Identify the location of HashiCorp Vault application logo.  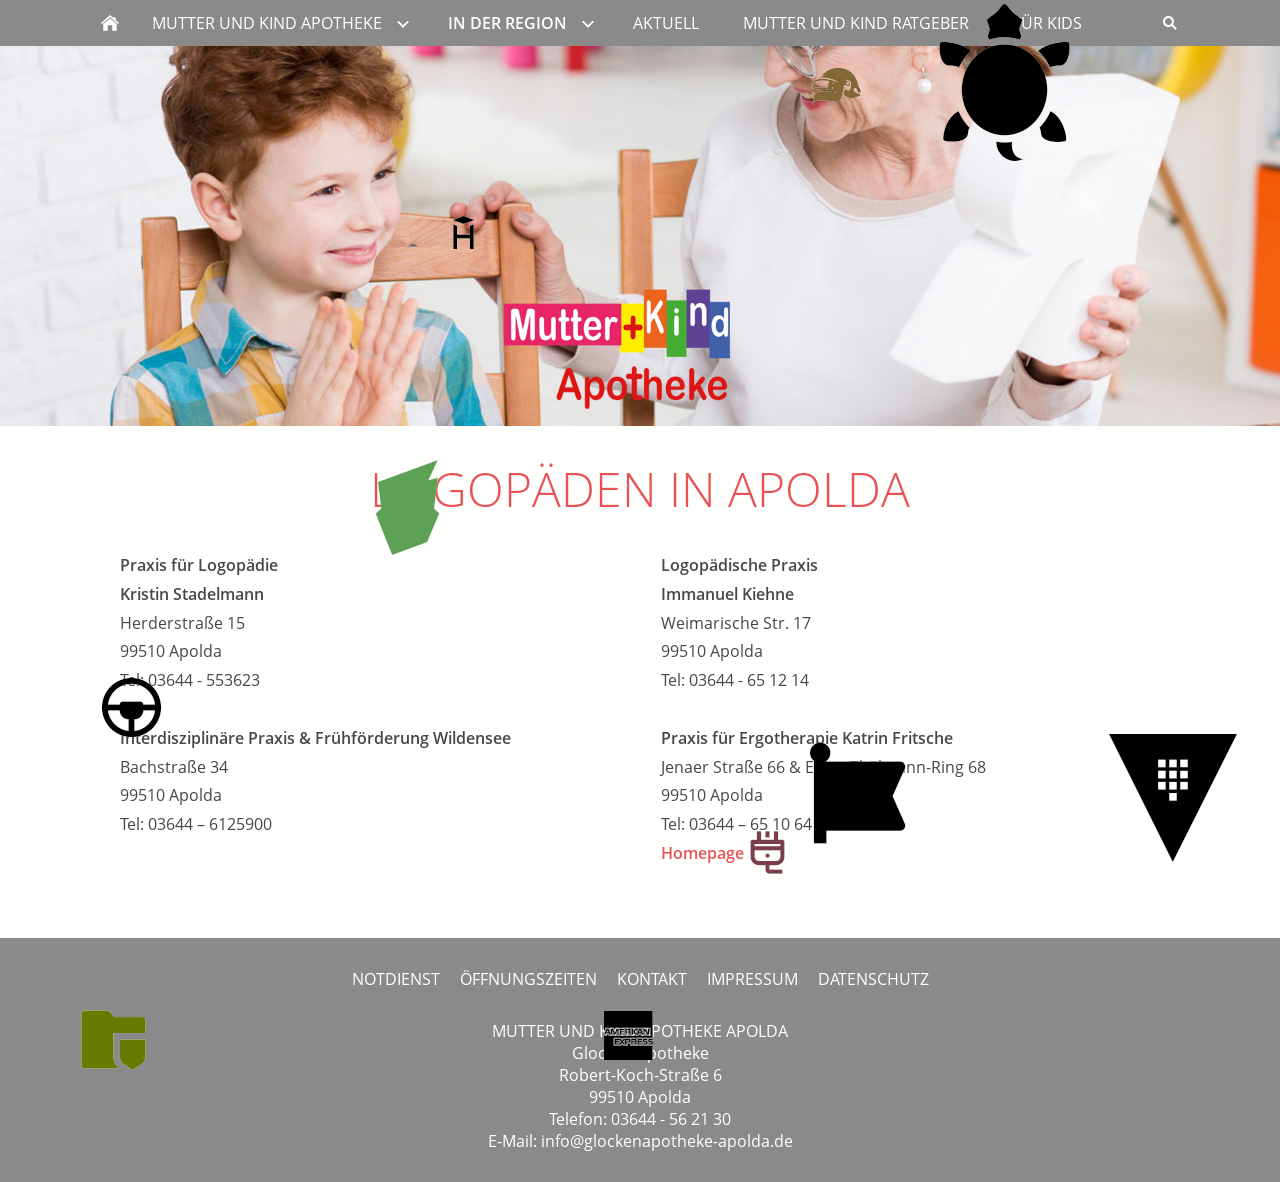
(1173, 798).